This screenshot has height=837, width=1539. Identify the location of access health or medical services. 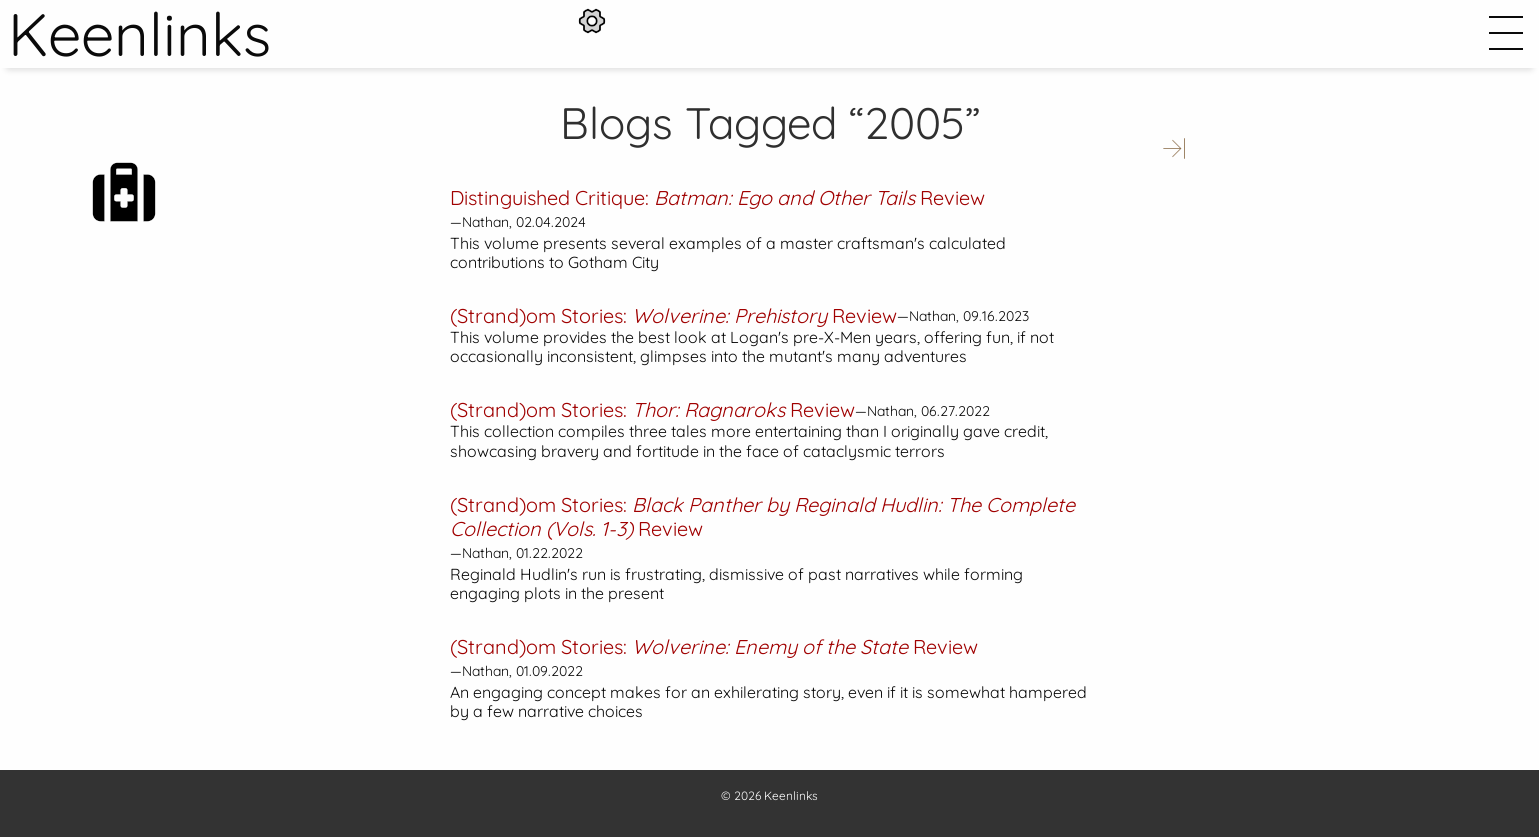
(124, 194).